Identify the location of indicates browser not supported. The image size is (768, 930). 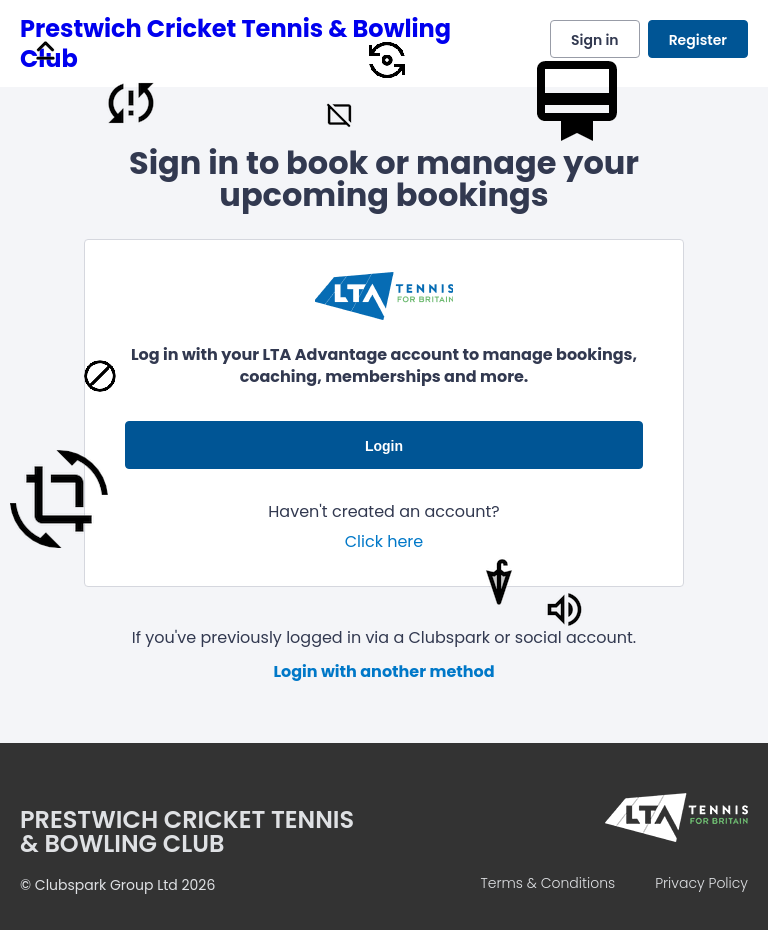
(339, 114).